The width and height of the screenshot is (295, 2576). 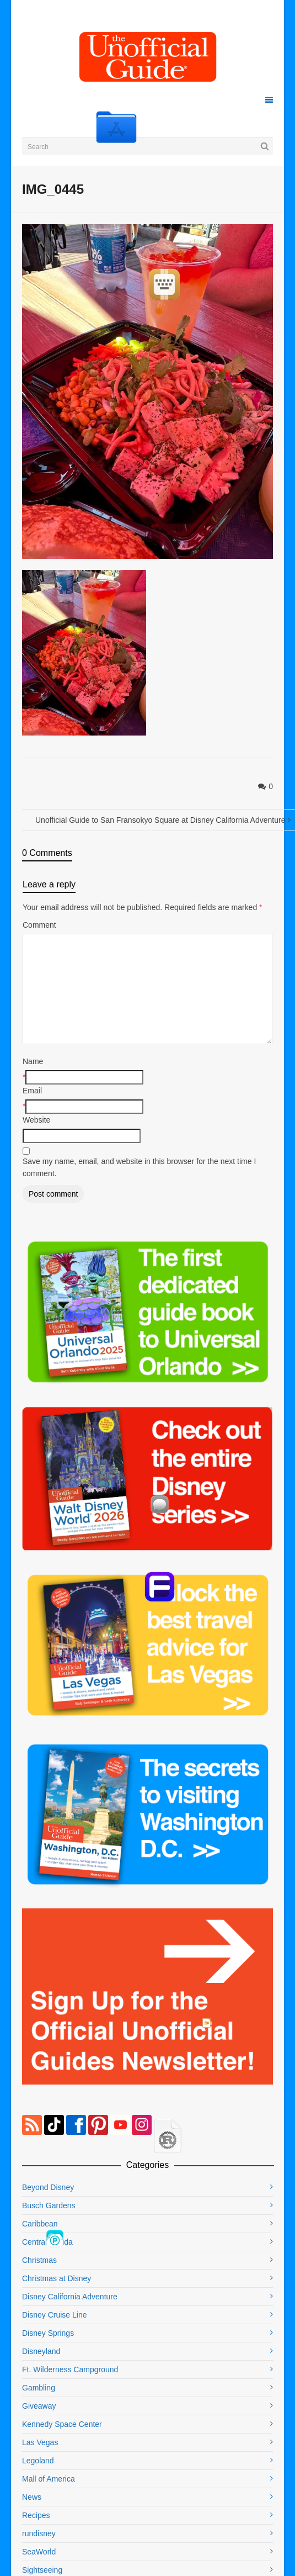 I want to click on open a libreoffice draw document, so click(x=206, y=2023).